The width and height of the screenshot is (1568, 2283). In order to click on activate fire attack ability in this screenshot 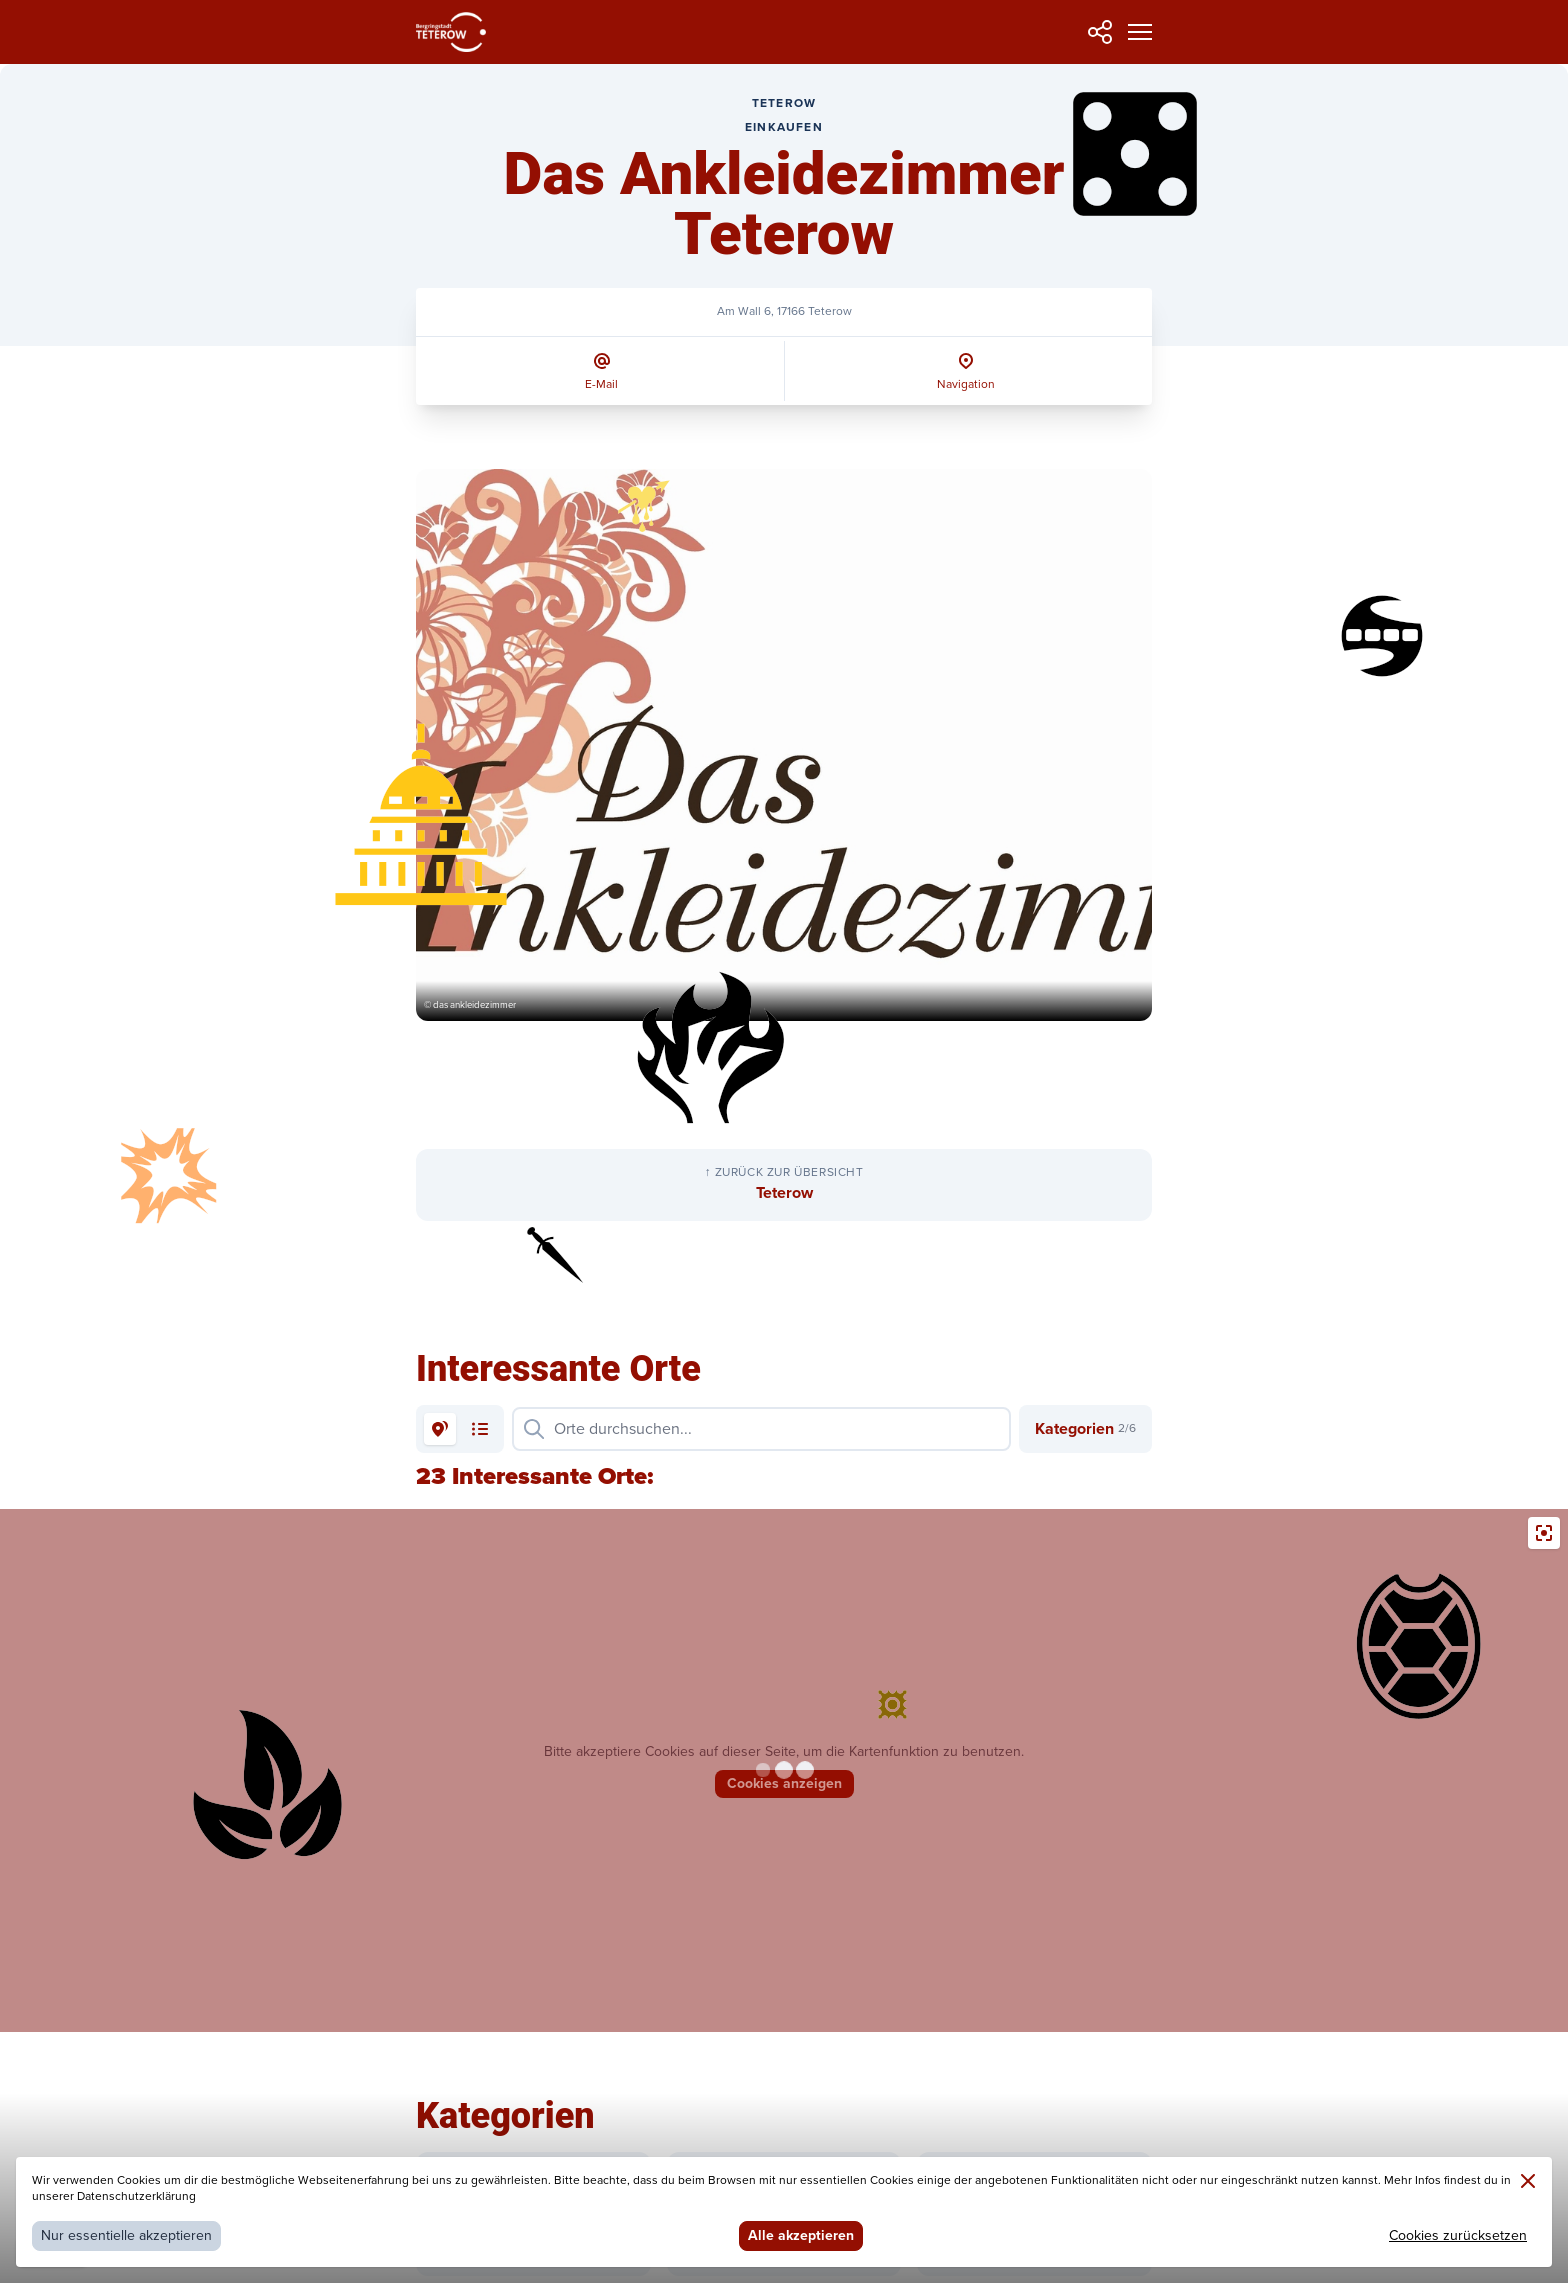, I will do `click(709, 1047)`.